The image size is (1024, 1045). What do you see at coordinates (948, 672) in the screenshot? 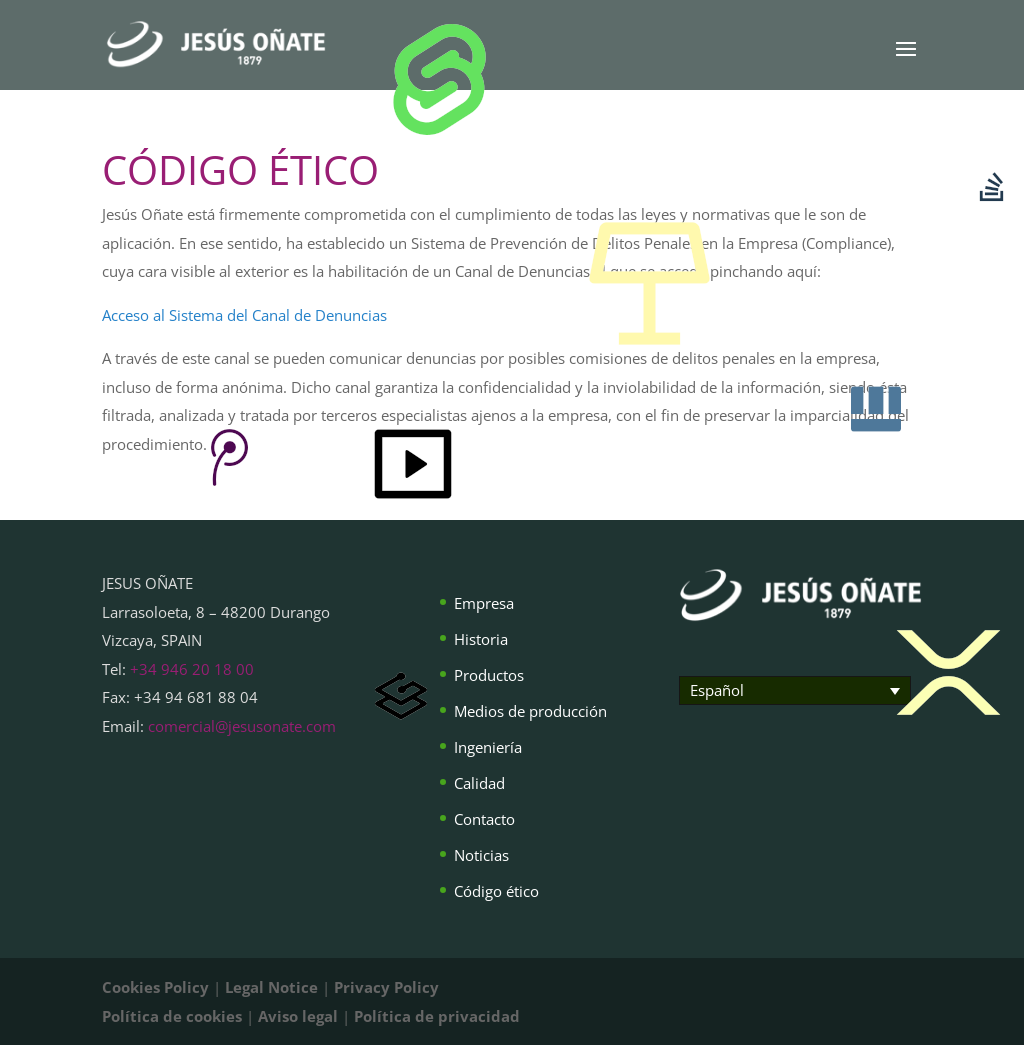
I see `xrp cryptocurrency logo` at bounding box center [948, 672].